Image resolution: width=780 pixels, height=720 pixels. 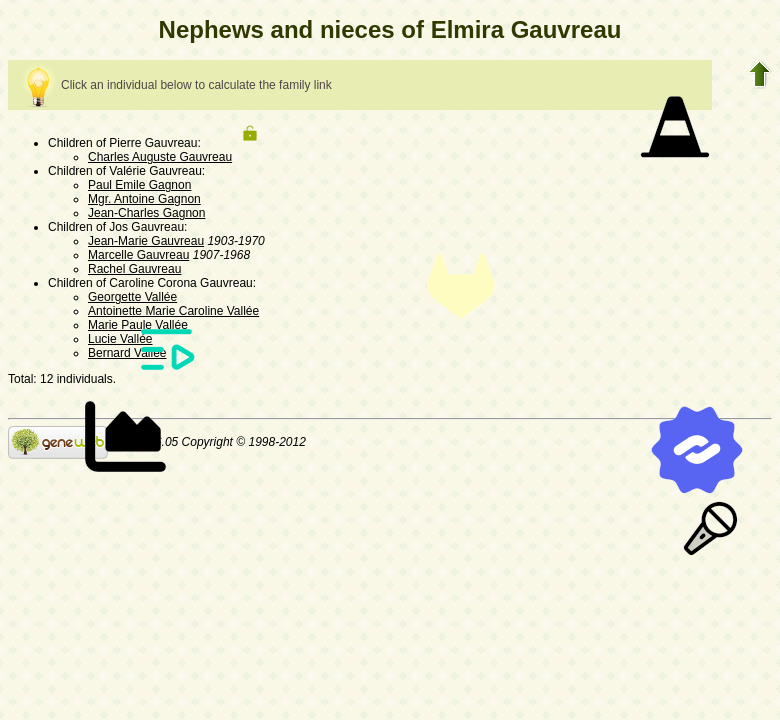 What do you see at coordinates (125, 436) in the screenshot?
I see `view area chart analytics` at bounding box center [125, 436].